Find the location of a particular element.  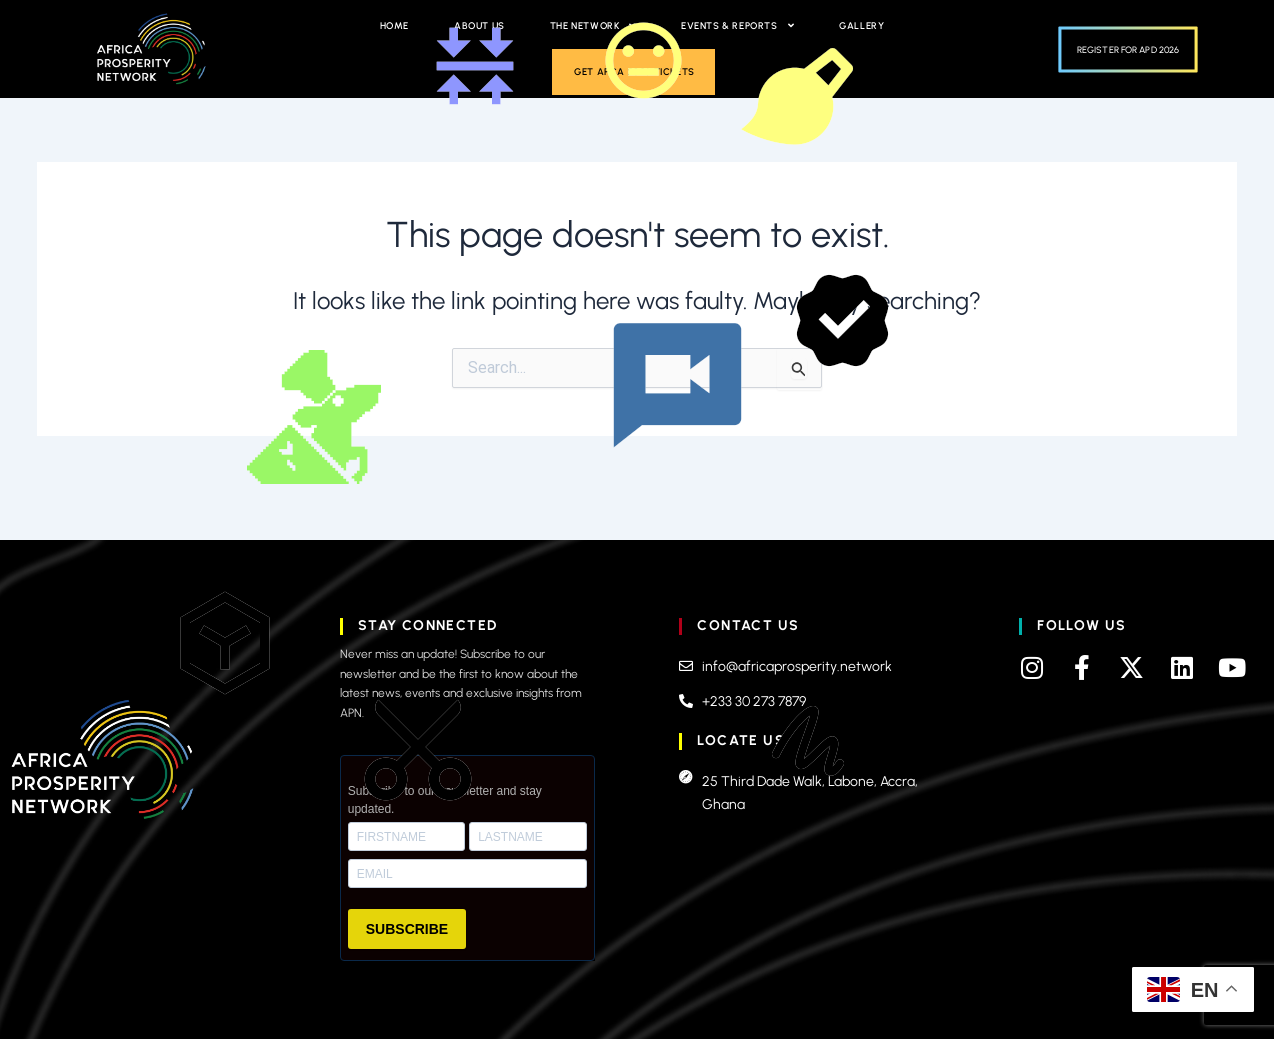

open sketching or drawing tool is located at coordinates (808, 742).